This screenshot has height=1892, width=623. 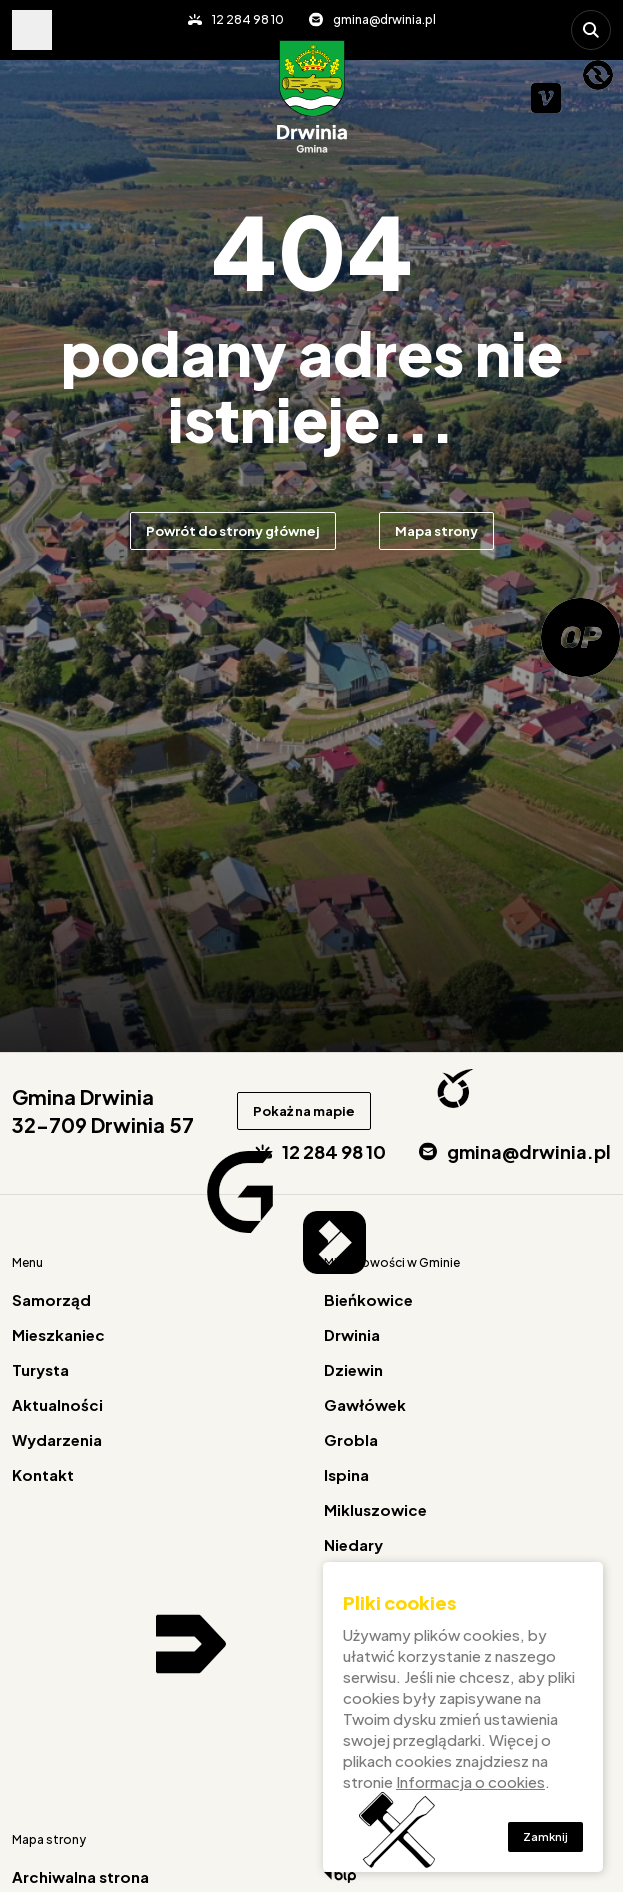 What do you see at coordinates (397, 1830) in the screenshot?
I see `textpattern CMS logo` at bounding box center [397, 1830].